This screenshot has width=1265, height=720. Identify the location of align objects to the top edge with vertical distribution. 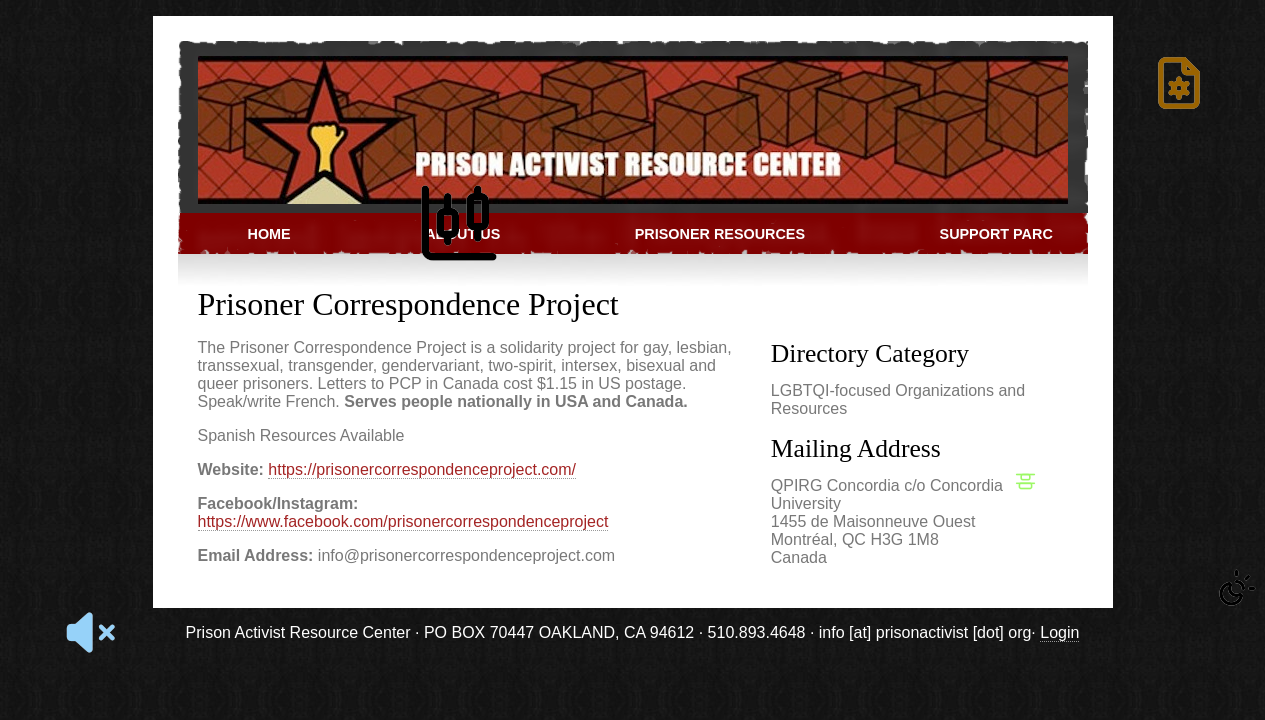
(1025, 481).